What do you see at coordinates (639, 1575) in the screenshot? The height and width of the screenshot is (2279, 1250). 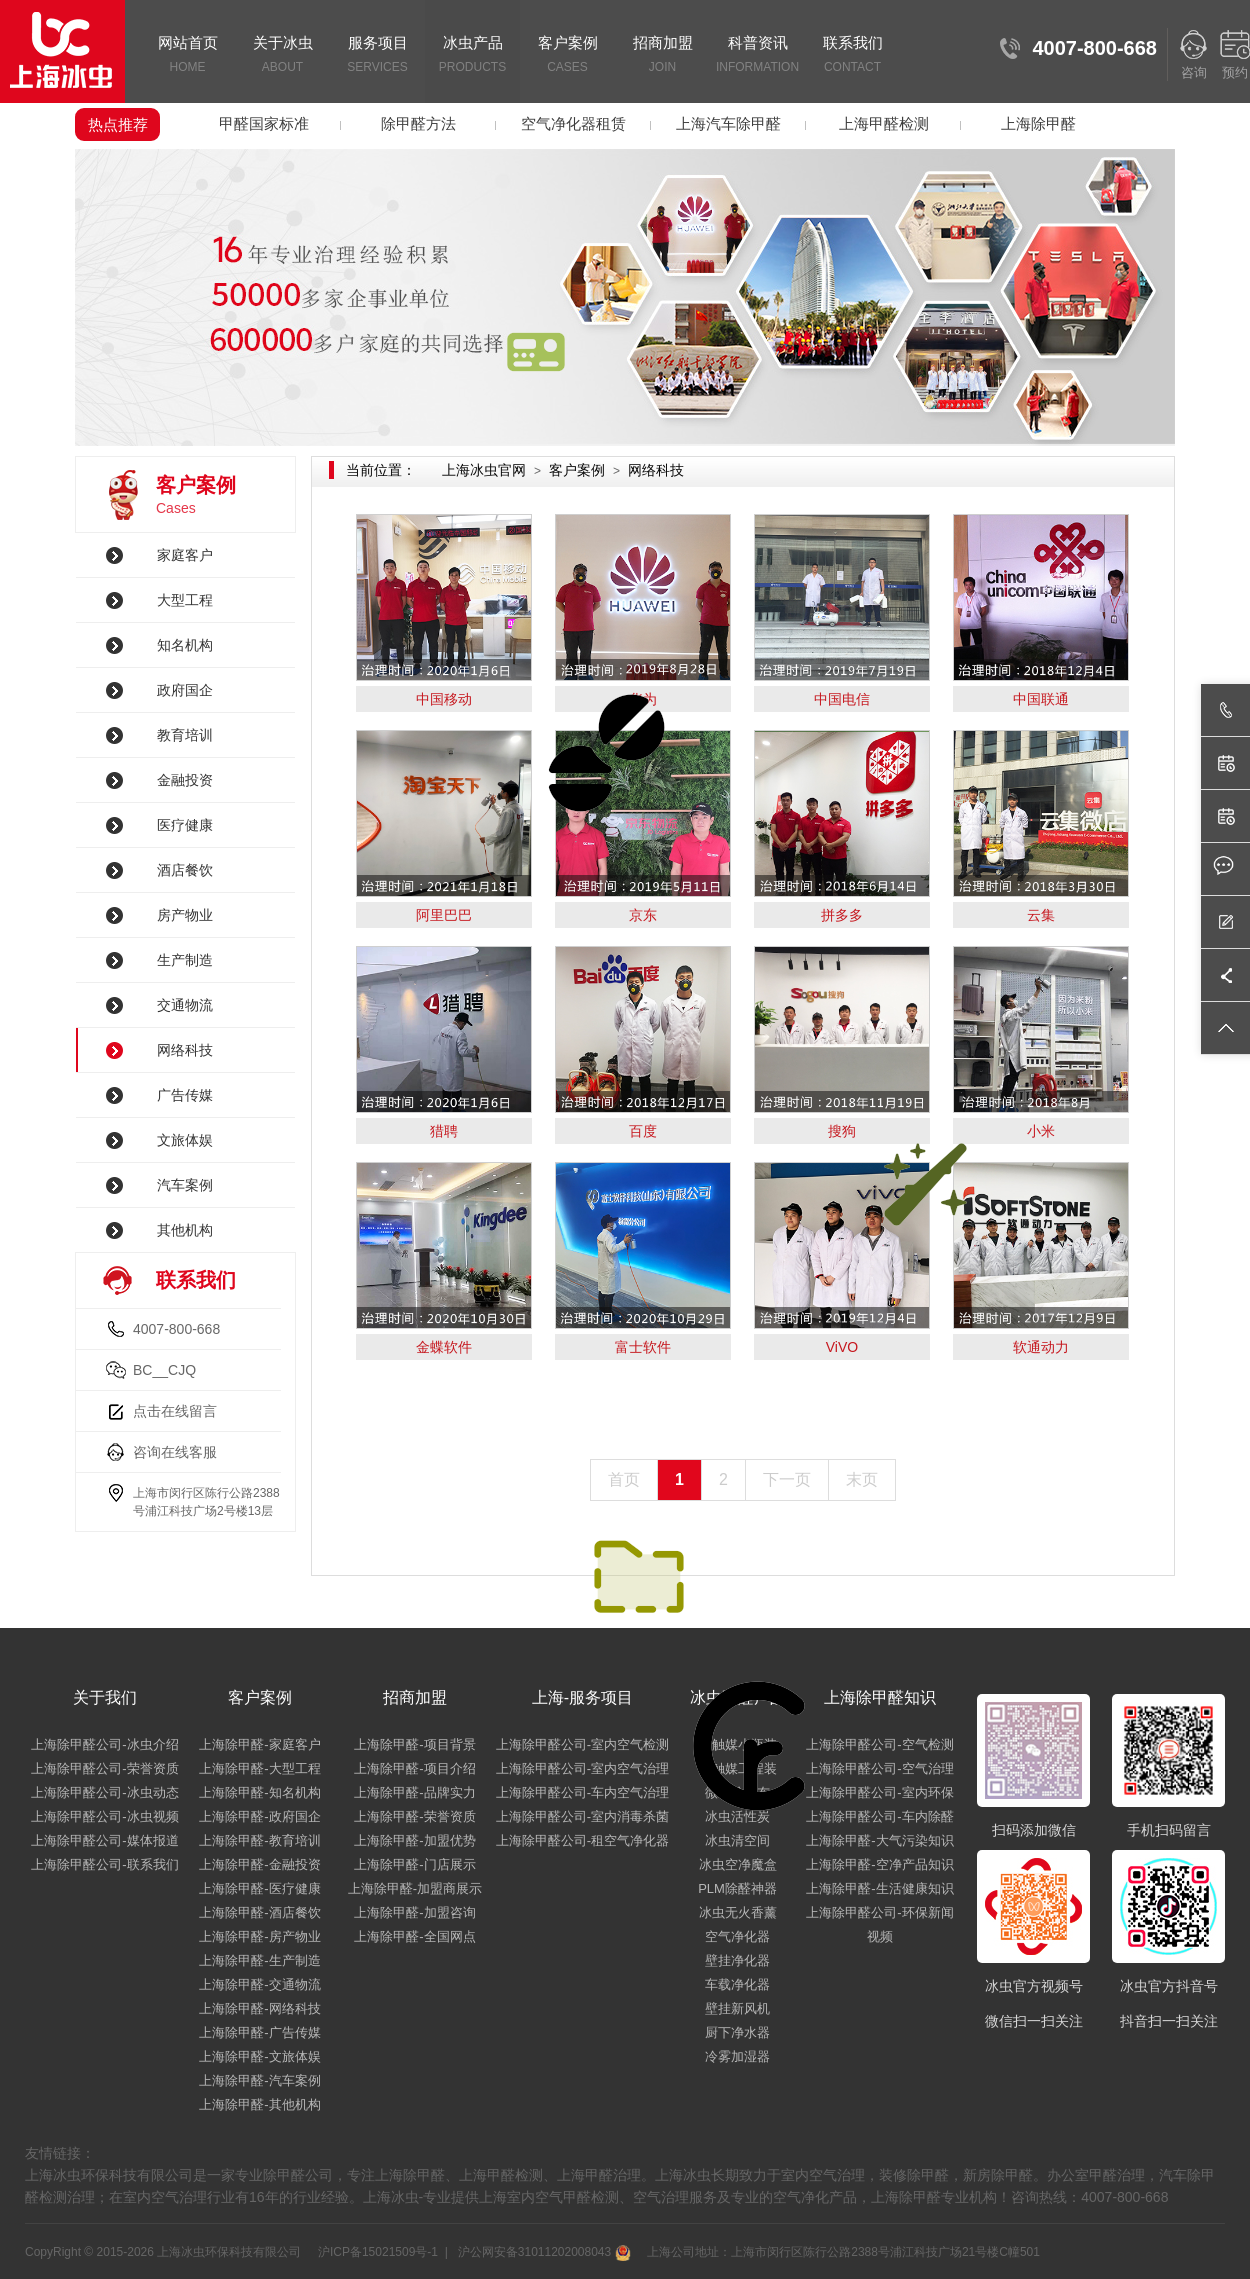 I see `create a new folder` at bounding box center [639, 1575].